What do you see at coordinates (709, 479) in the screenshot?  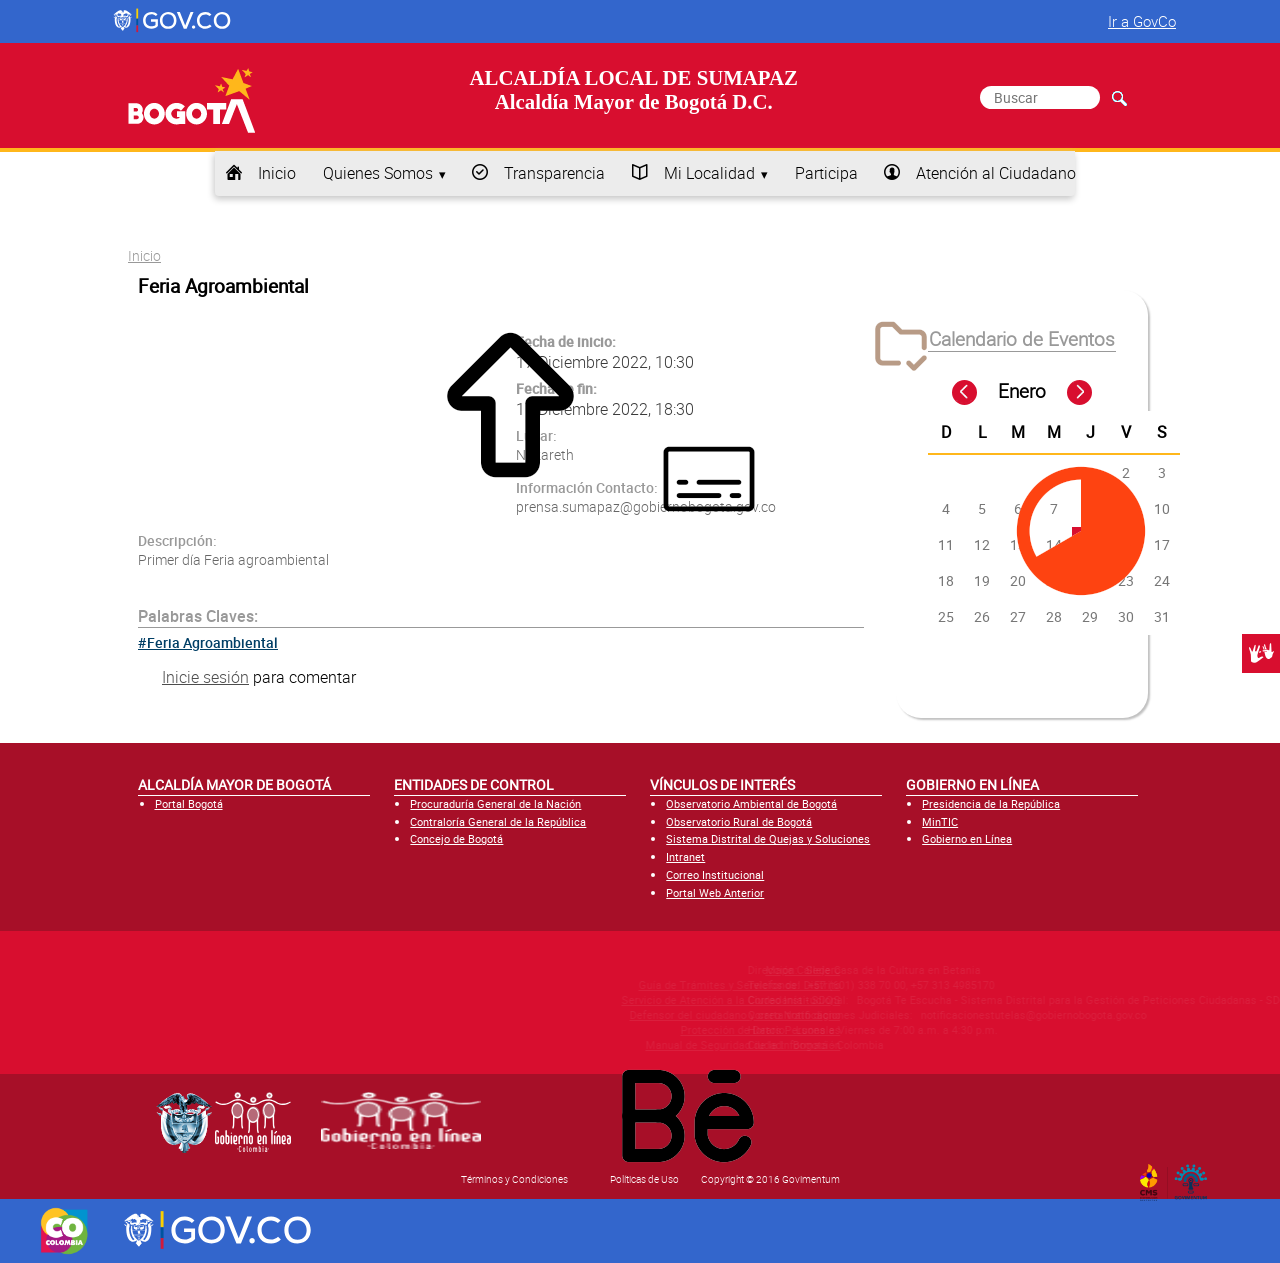 I see `enable subtitles or closed captions` at bounding box center [709, 479].